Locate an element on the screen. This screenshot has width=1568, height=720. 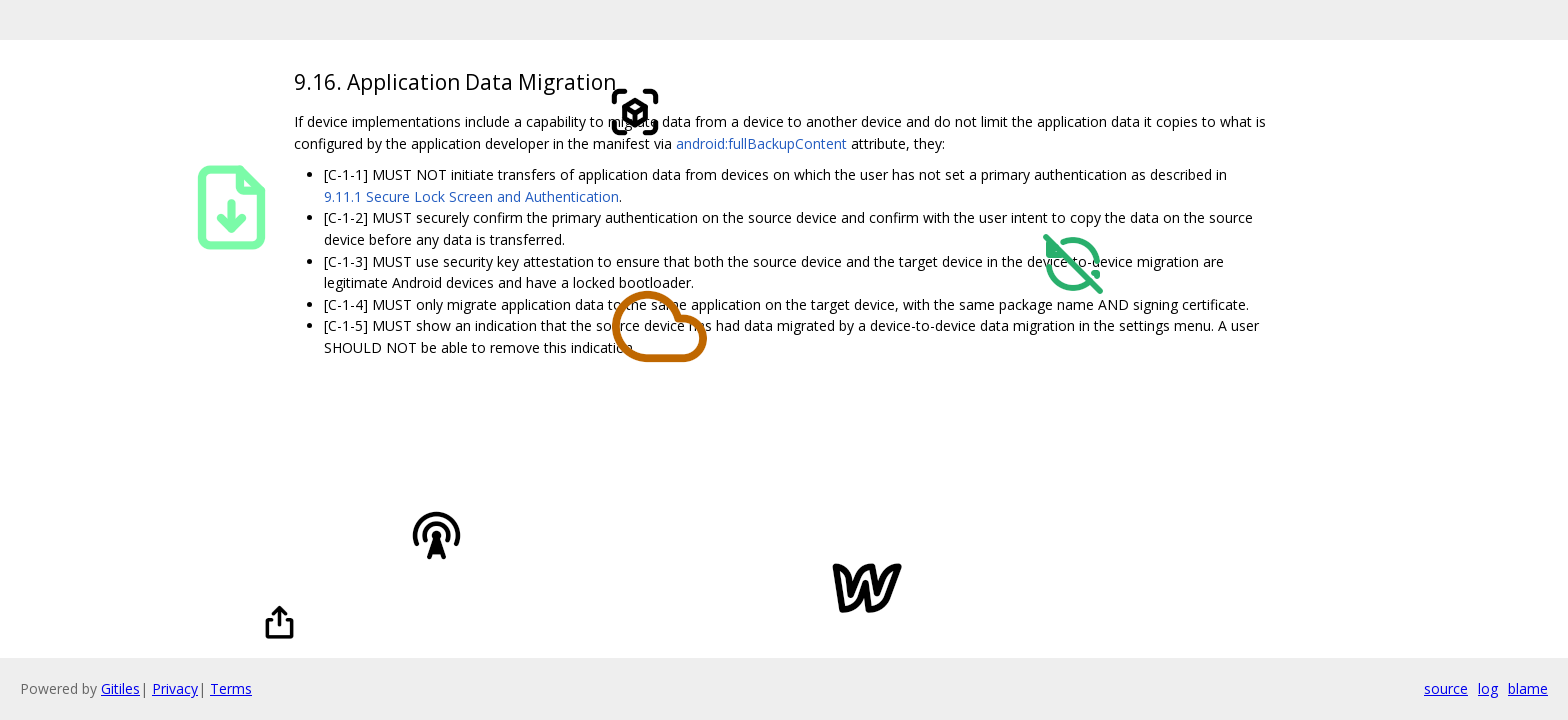
open Webflow website builder is located at coordinates (865, 586).